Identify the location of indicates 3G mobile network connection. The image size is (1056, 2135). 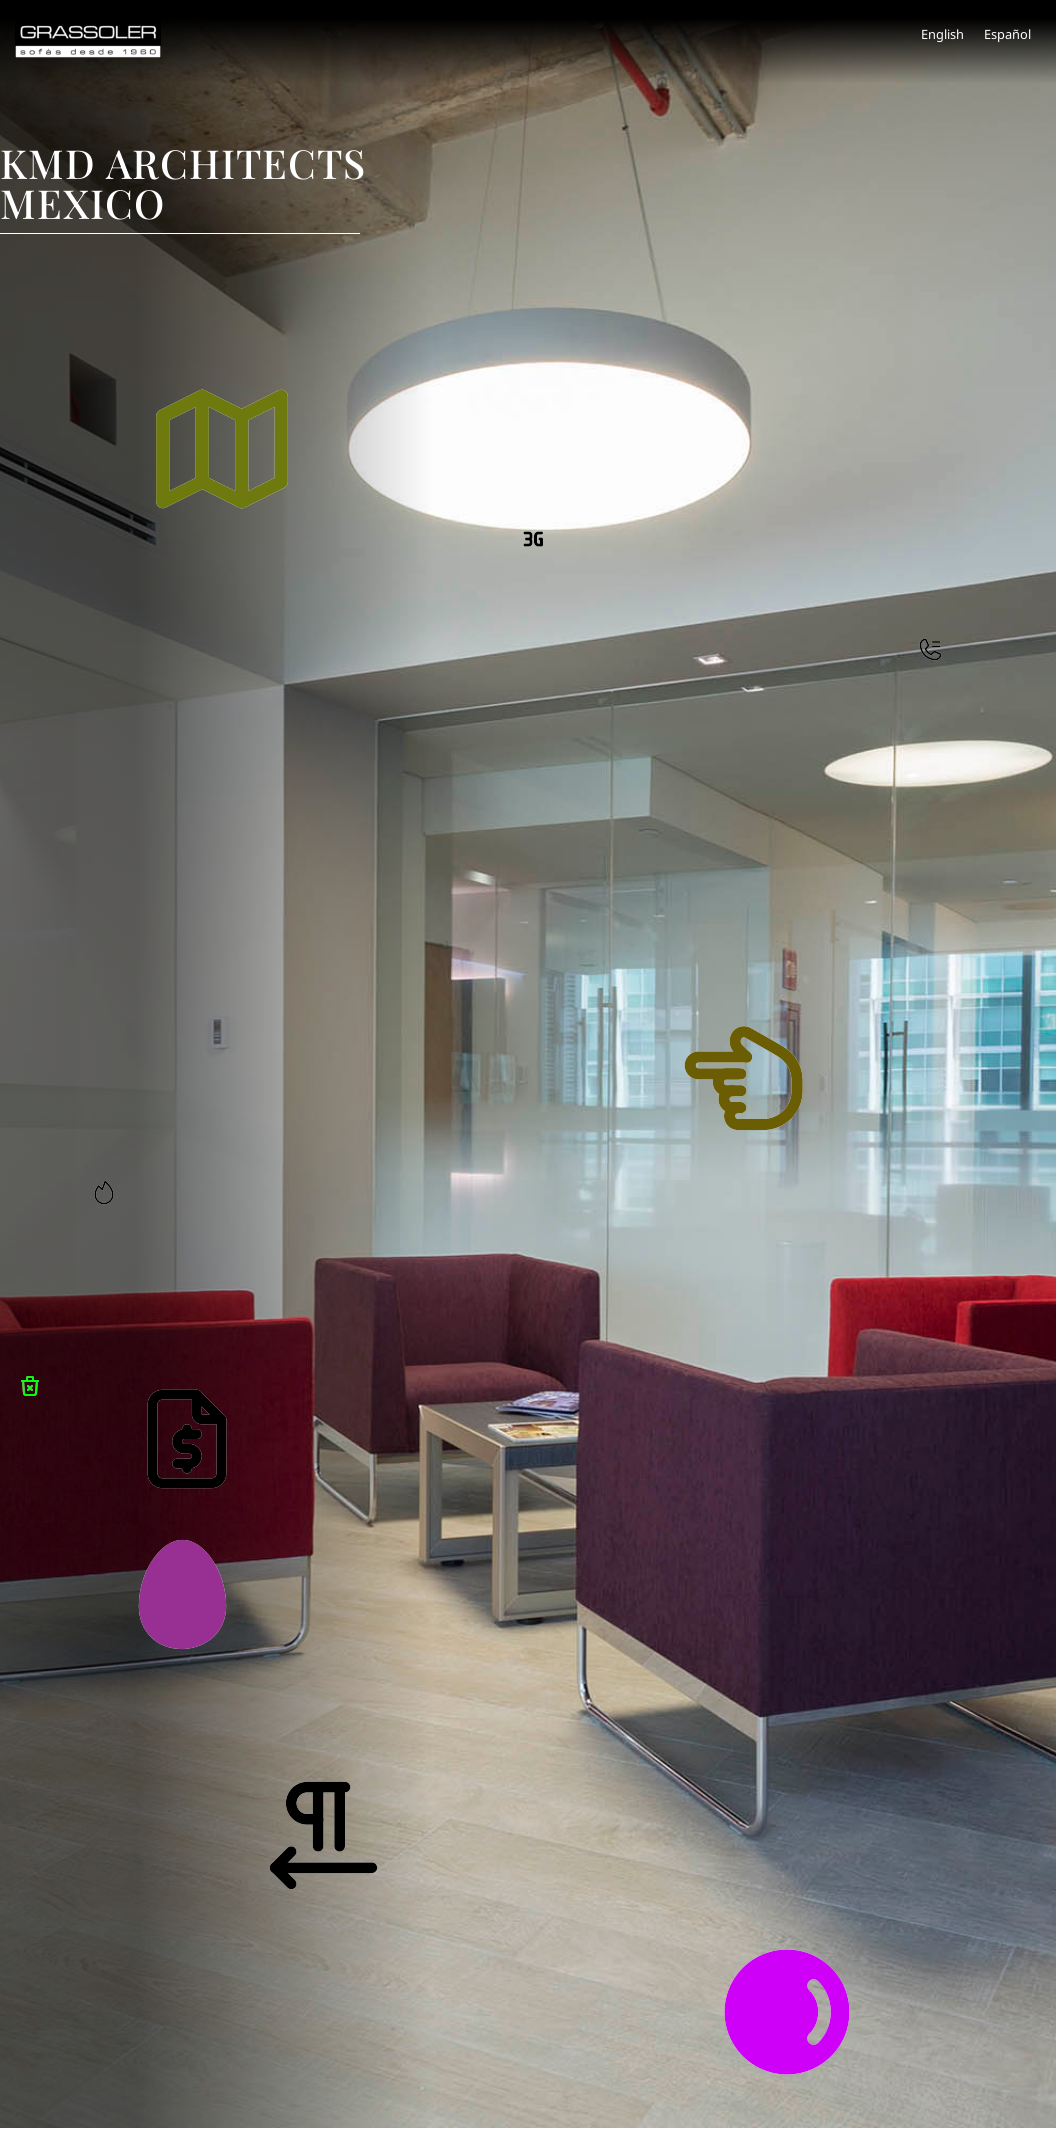
(534, 539).